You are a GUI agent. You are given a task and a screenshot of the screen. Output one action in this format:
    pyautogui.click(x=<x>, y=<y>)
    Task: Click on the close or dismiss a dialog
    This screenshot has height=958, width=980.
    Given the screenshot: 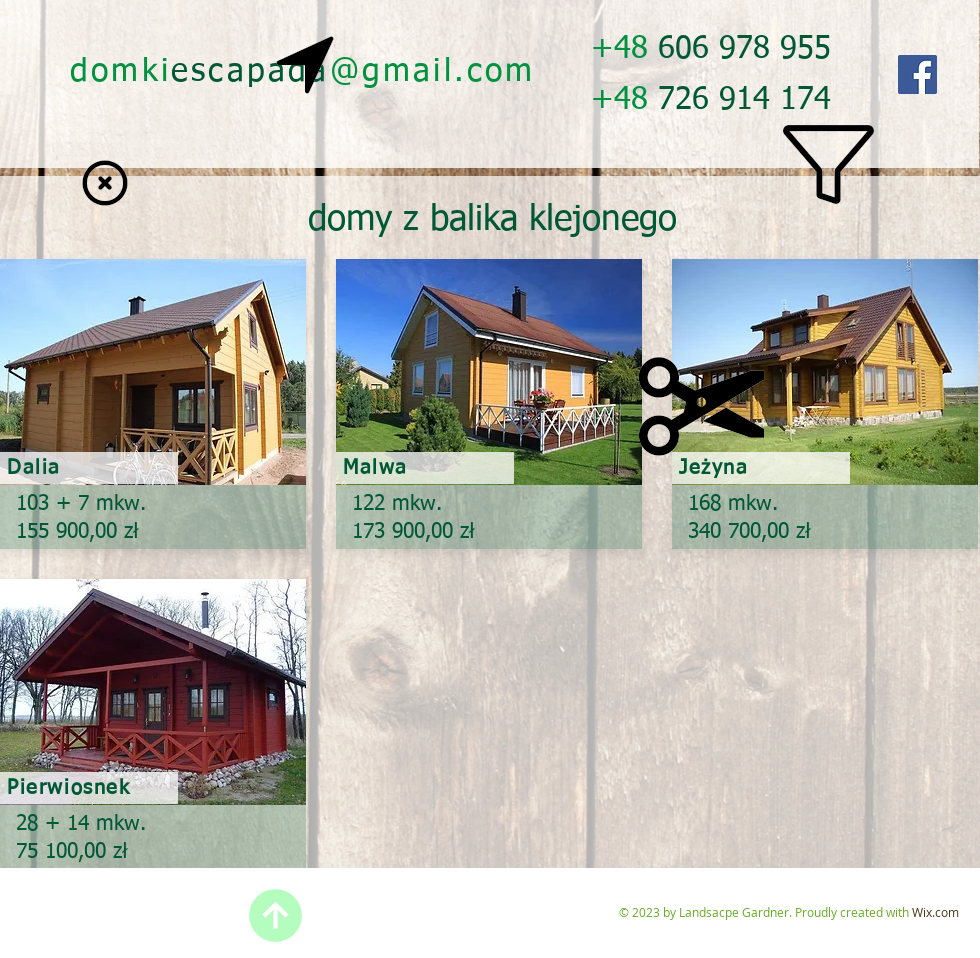 What is the action you would take?
    pyautogui.click(x=105, y=183)
    